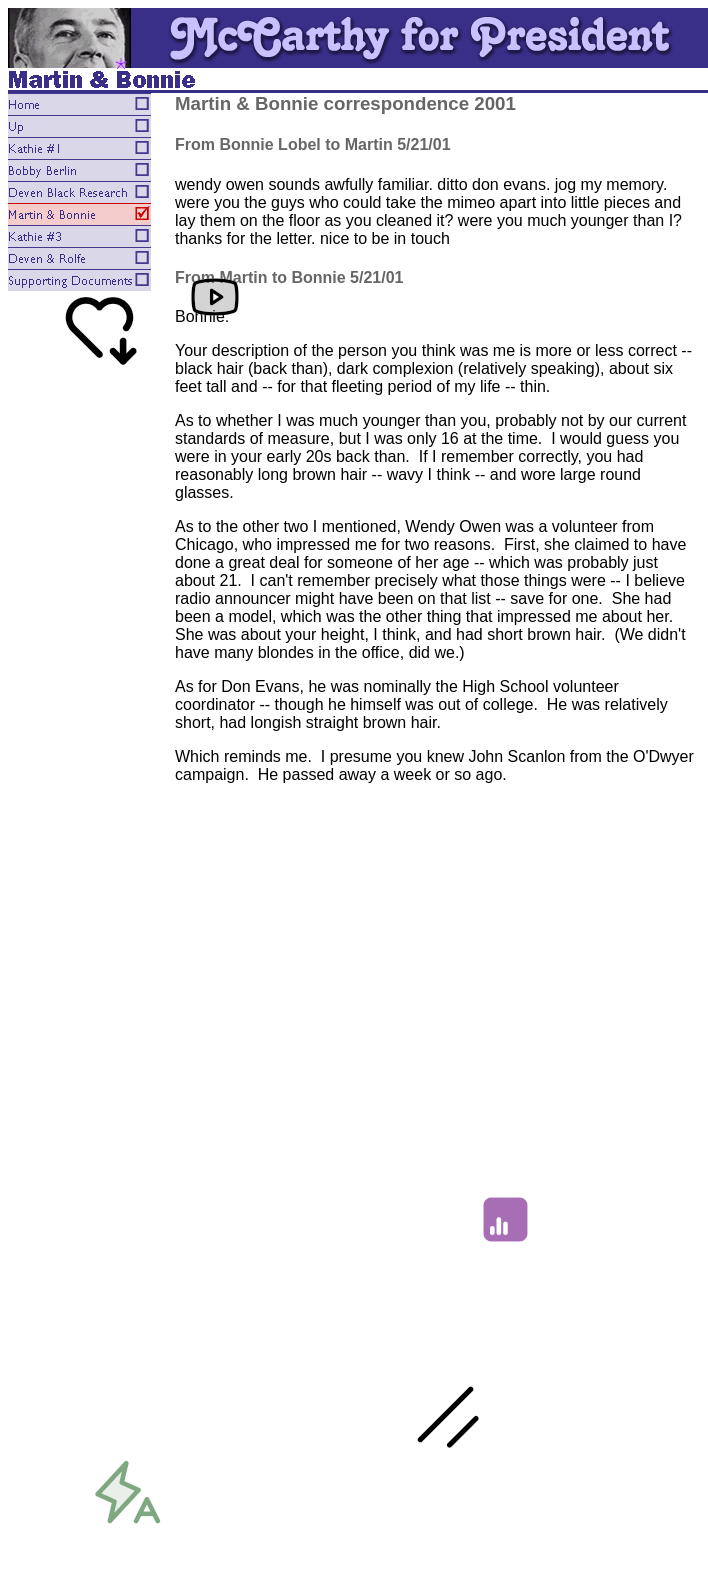  What do you see at coordinates (99, 327) in the screenshot?
I see `download liked or favorited content` at bounding box center [99, 327].